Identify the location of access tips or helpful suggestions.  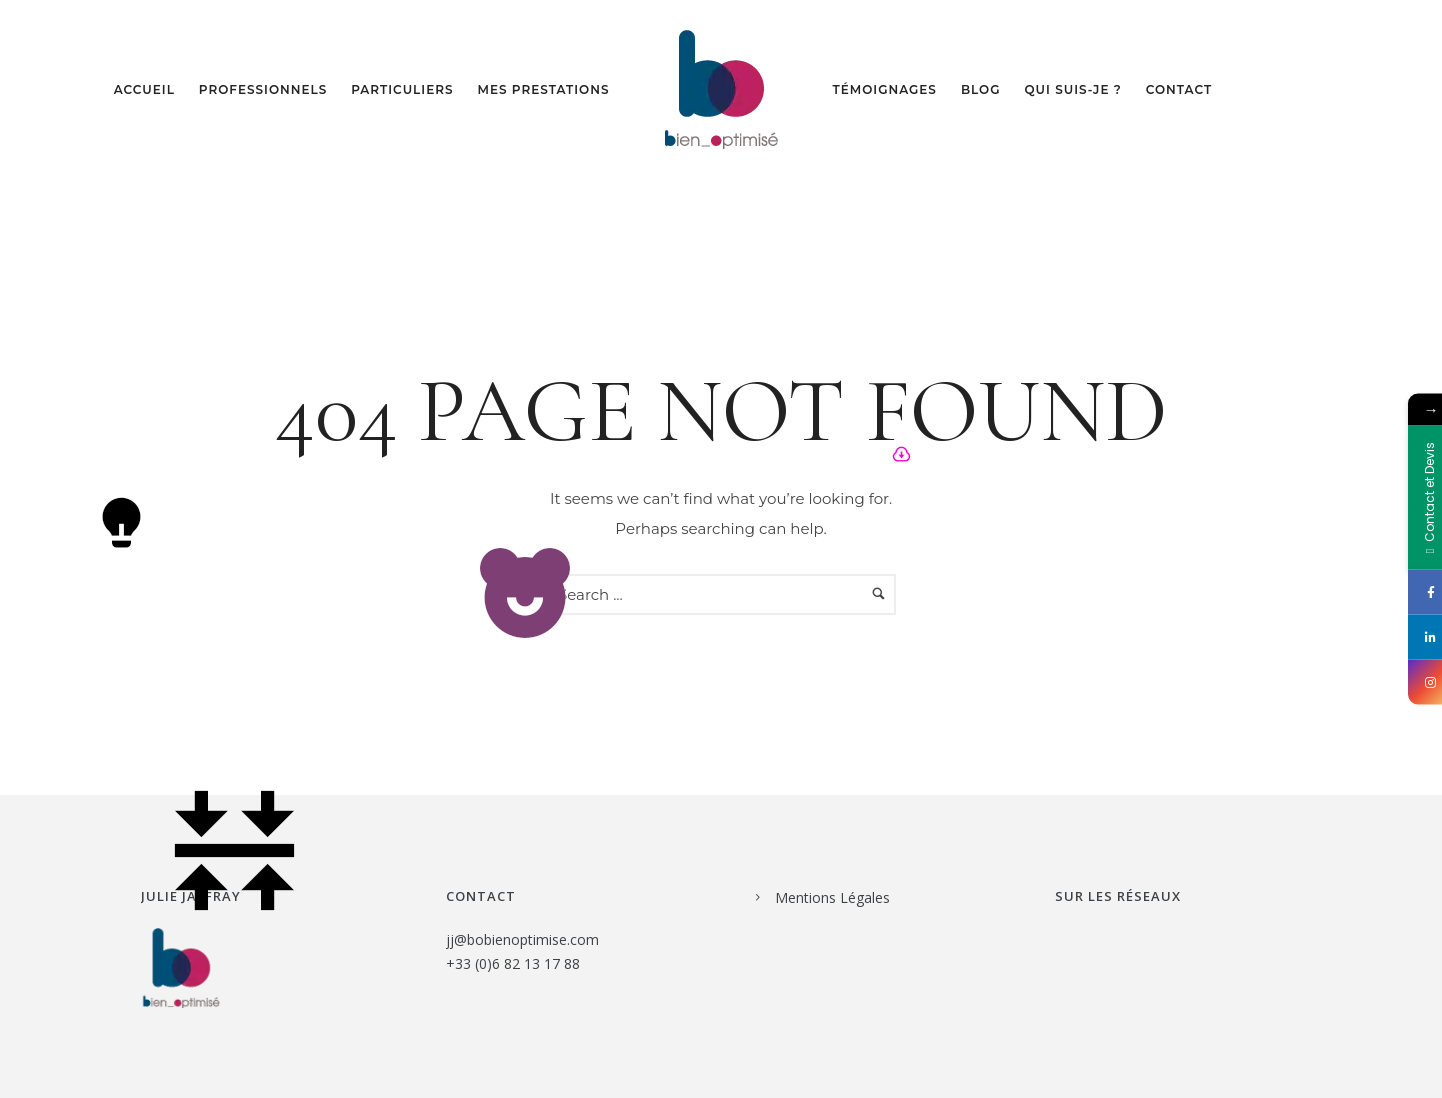
(121, 521).